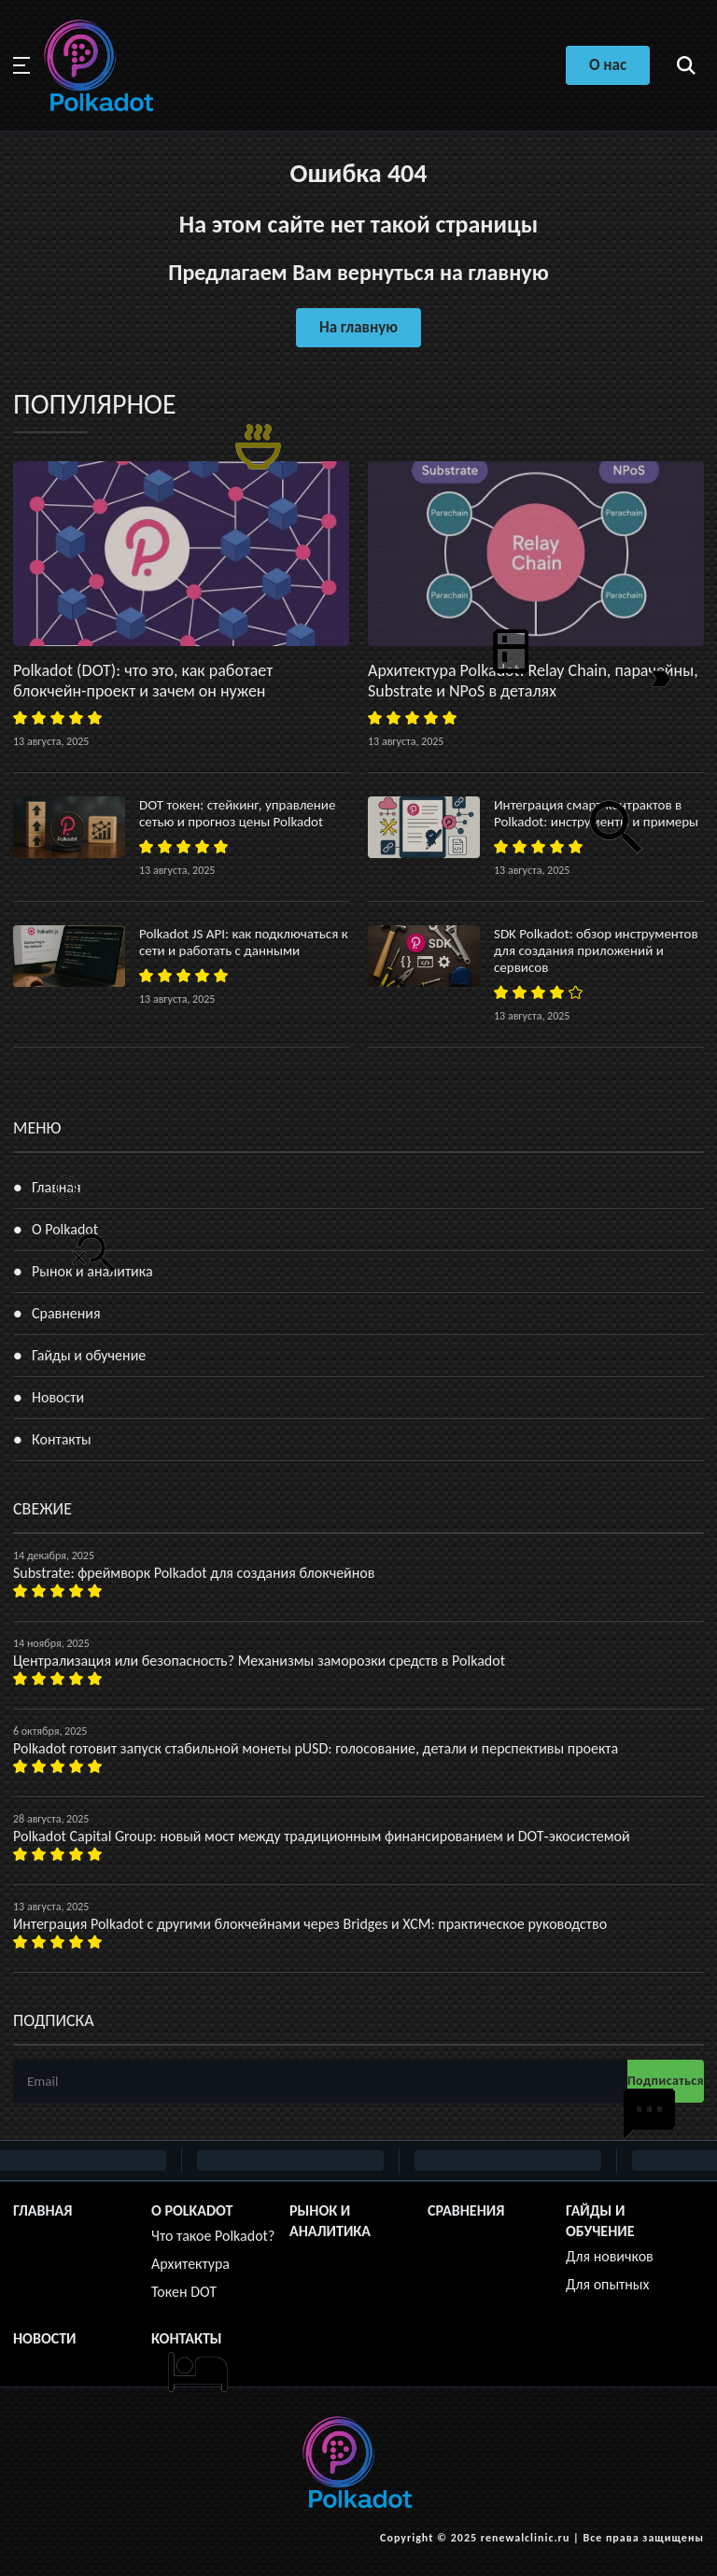 The width and height of the screenshot is (717, 2576). Describe the element at coordinates (511, 651) in the screenshot. I see `access kitchen appliances or settings` at that location.